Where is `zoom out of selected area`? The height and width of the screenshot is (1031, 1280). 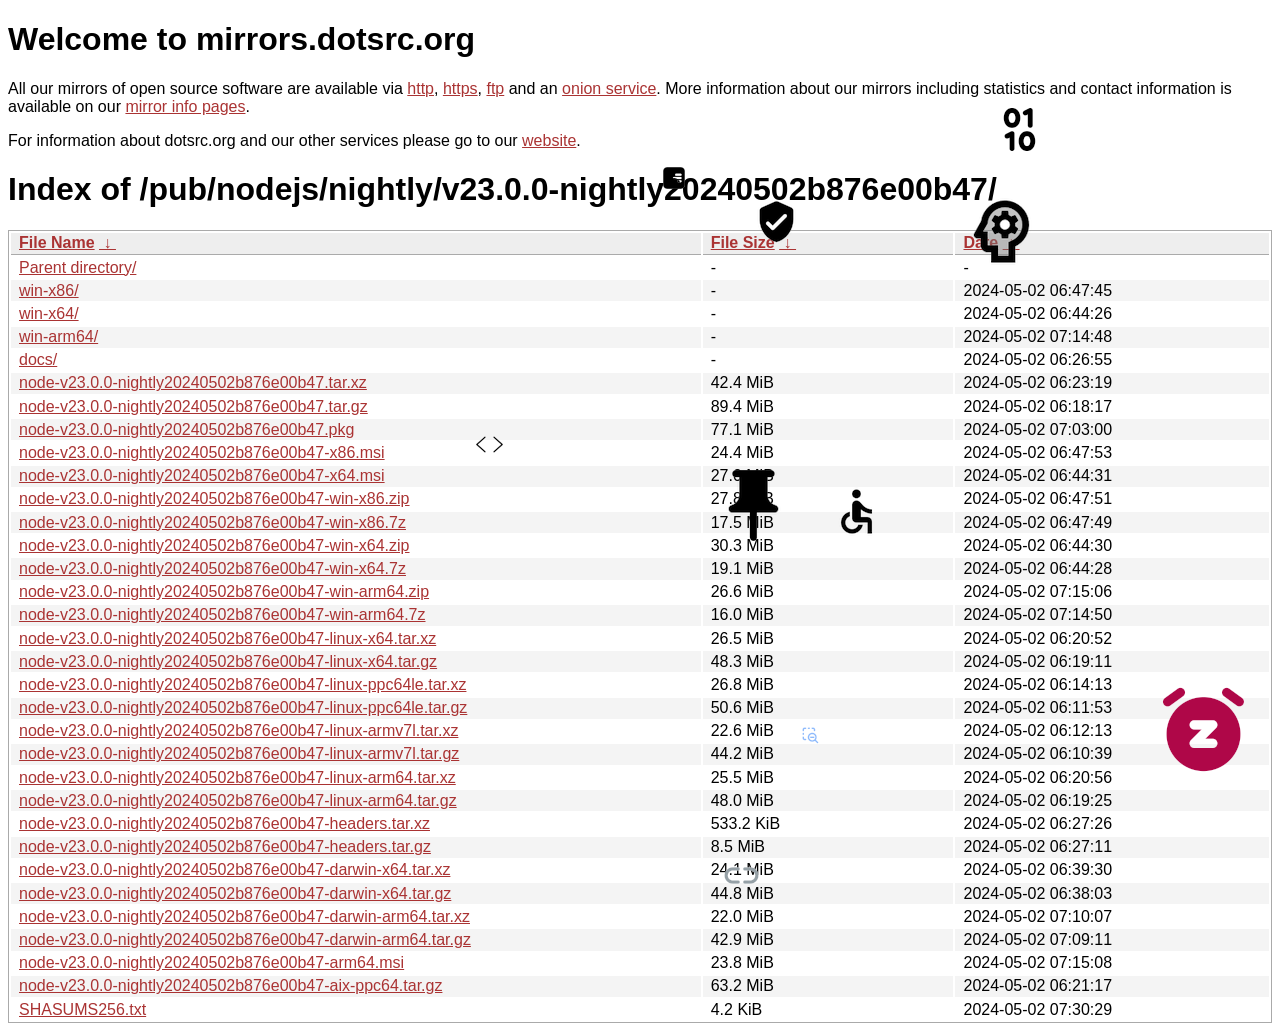 zoom out of selected area is located at coordinates (810, 735).